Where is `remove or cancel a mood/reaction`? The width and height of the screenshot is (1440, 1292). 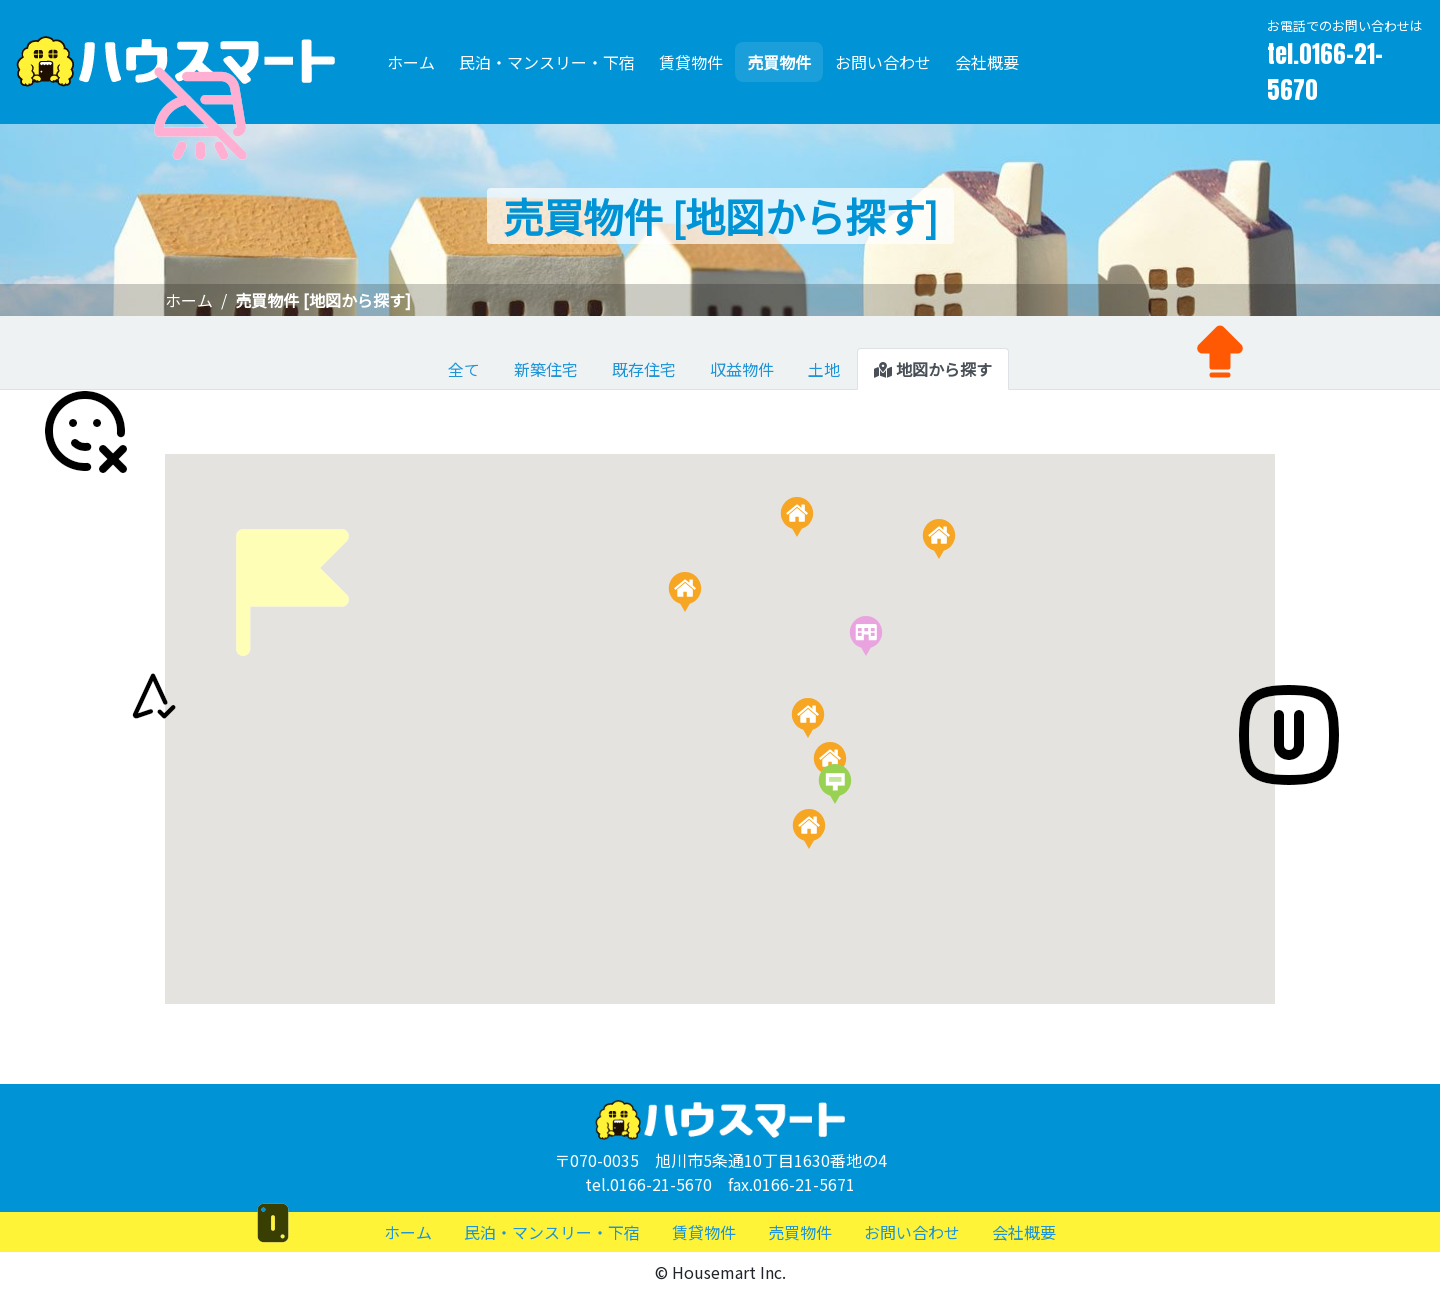 remove or cancel a mood/reaction is located at coordinates (85, 431).